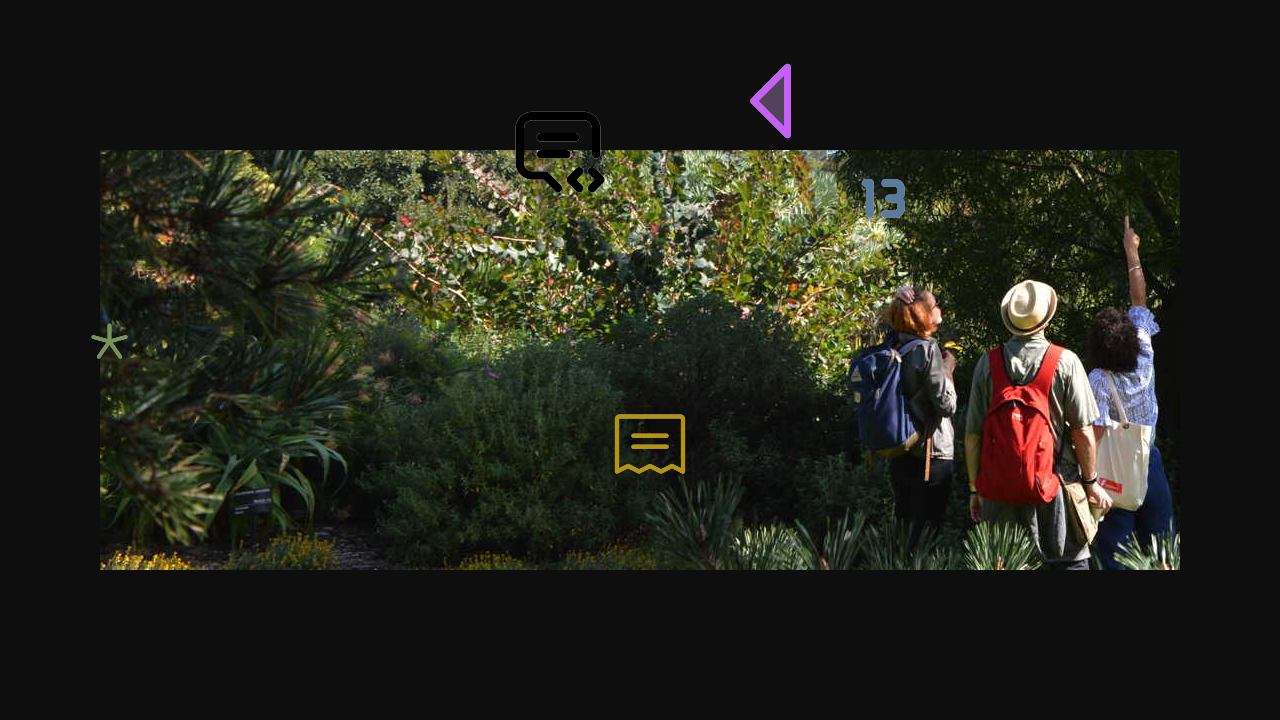 This screenshot has height=720, width=1280. What do you see at coordinates (109, 341) in the screenshot?
I see `indicates a required field in a form` at bounding box center [109, 341].